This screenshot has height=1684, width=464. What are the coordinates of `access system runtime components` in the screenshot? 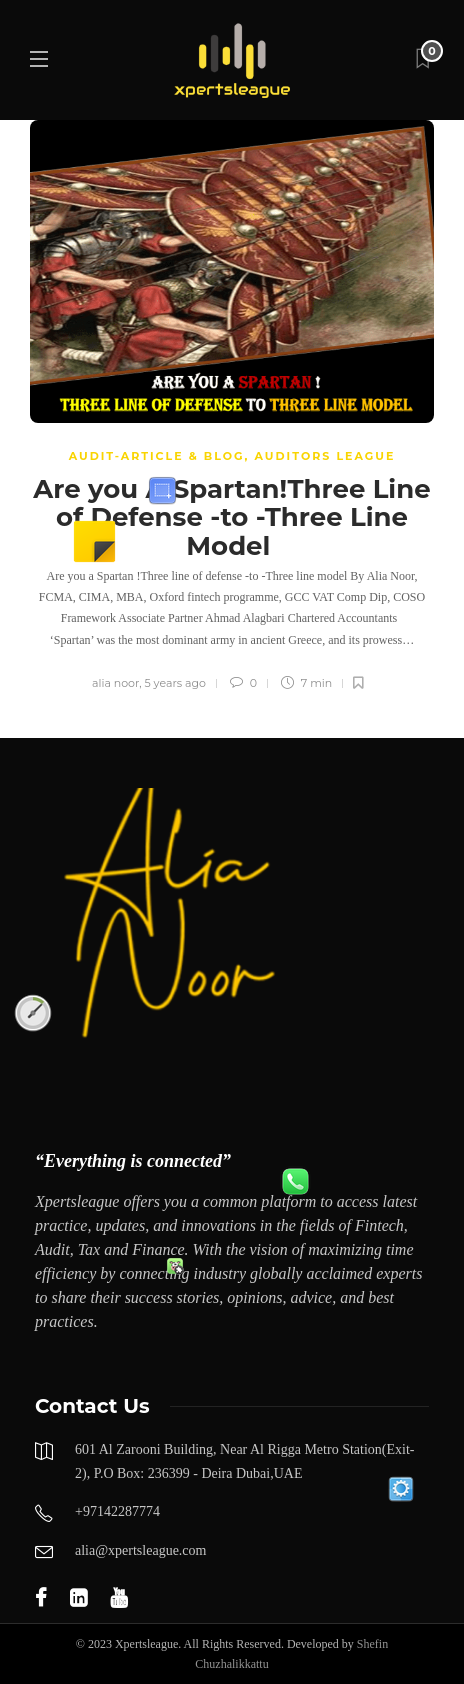 It's located at (401, 1489).